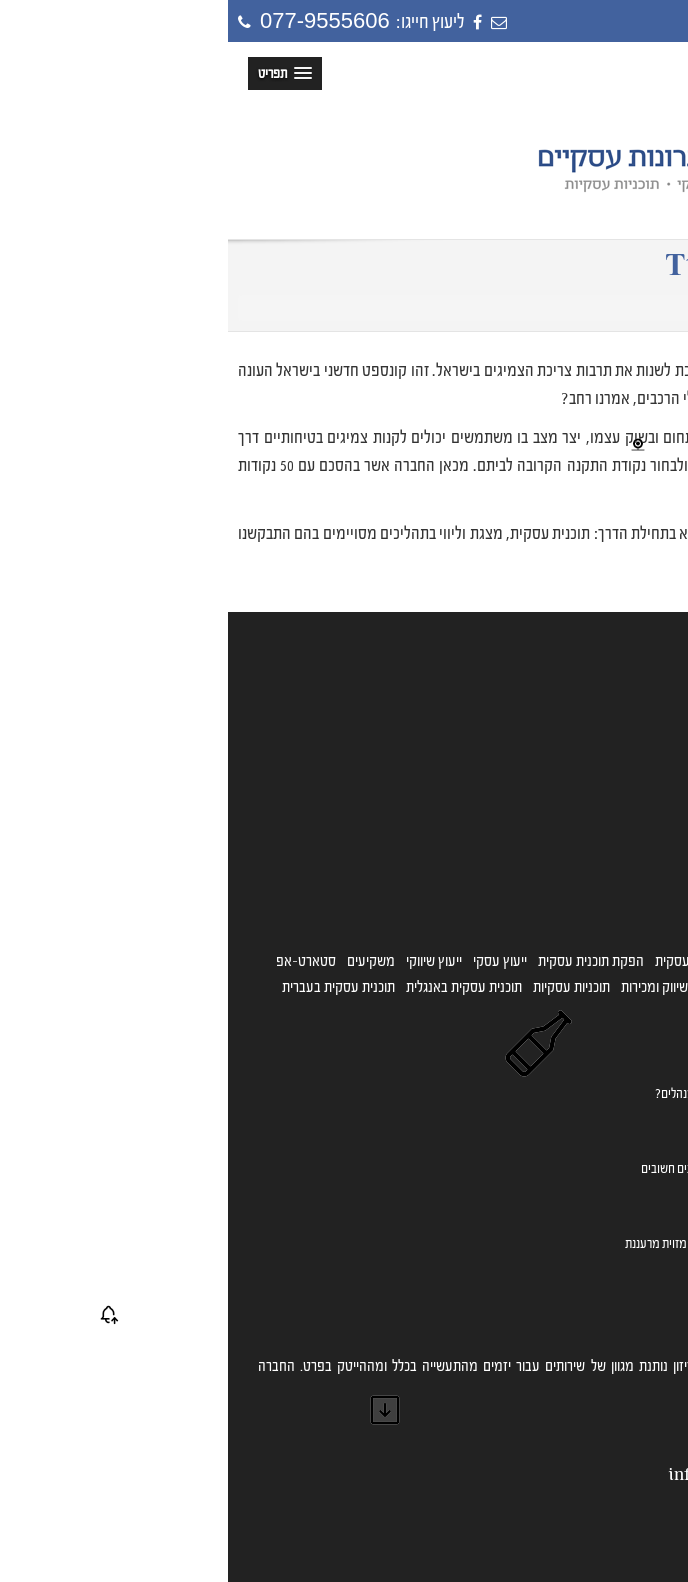 The image size is (688, 1582). I want to click on upload or export notification settings, so click(108, 1314).